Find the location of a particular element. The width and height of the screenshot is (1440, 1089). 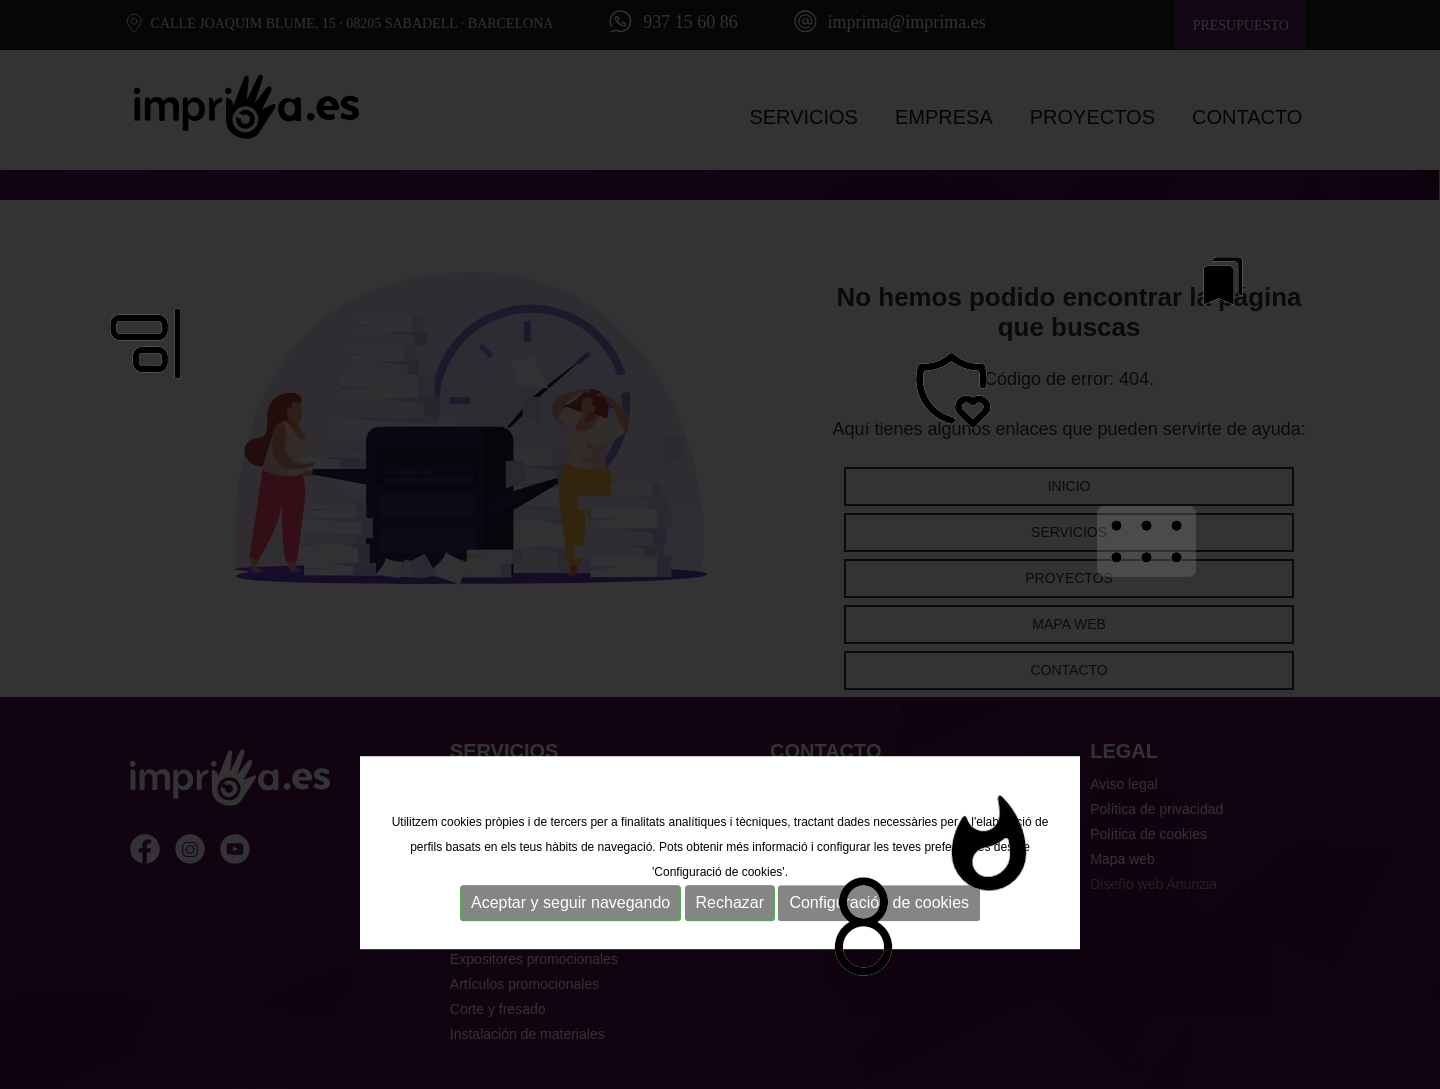

view trending or popular content is located at coordinates (989, 844).